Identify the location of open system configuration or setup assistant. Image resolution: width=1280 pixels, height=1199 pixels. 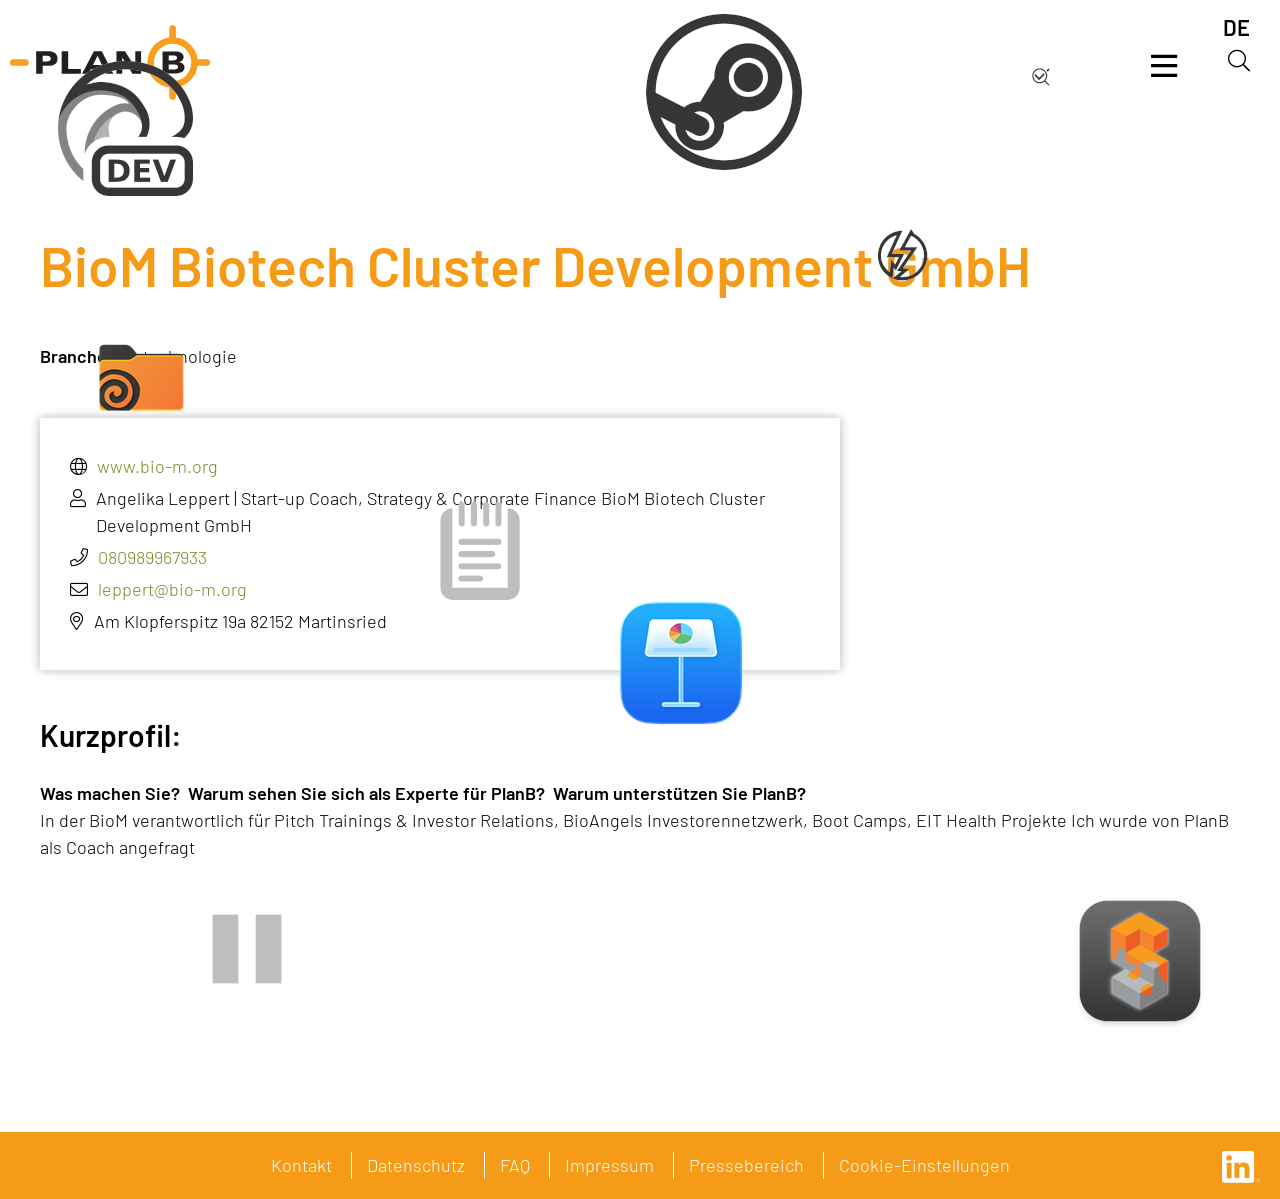
(1041, 77).